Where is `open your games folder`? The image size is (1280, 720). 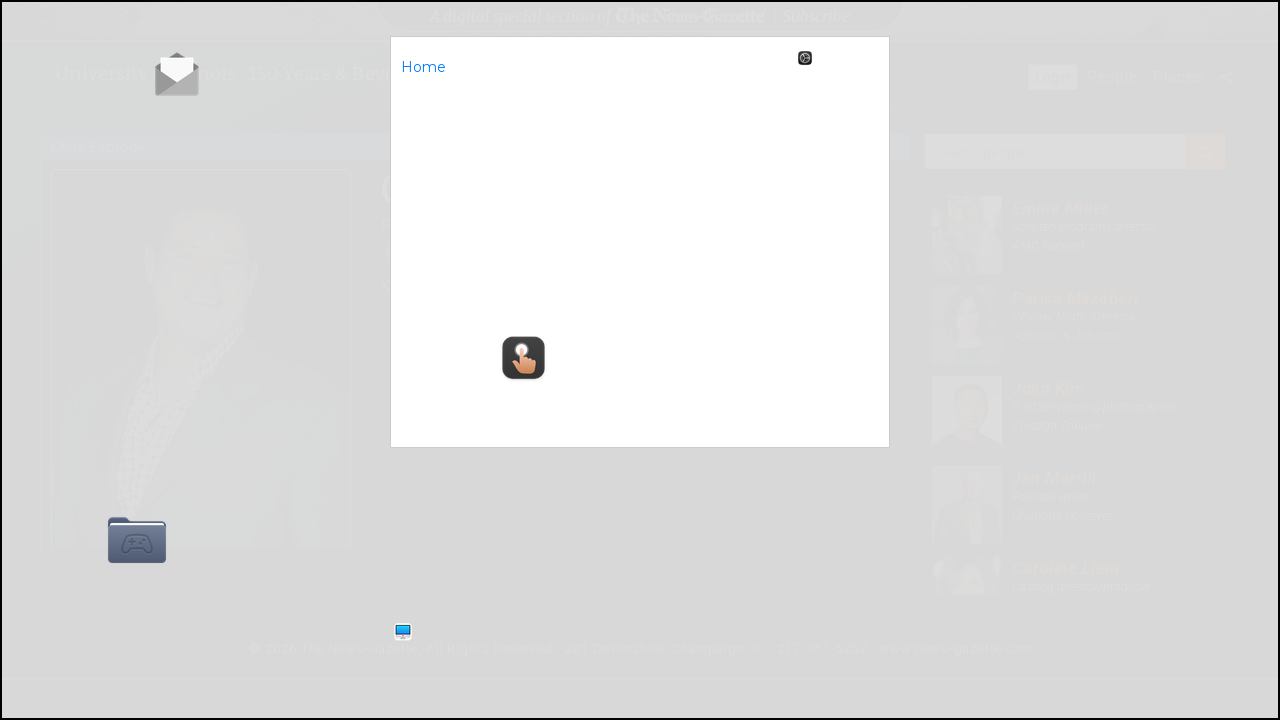
open your games folder is located at coordinates (137, 540).